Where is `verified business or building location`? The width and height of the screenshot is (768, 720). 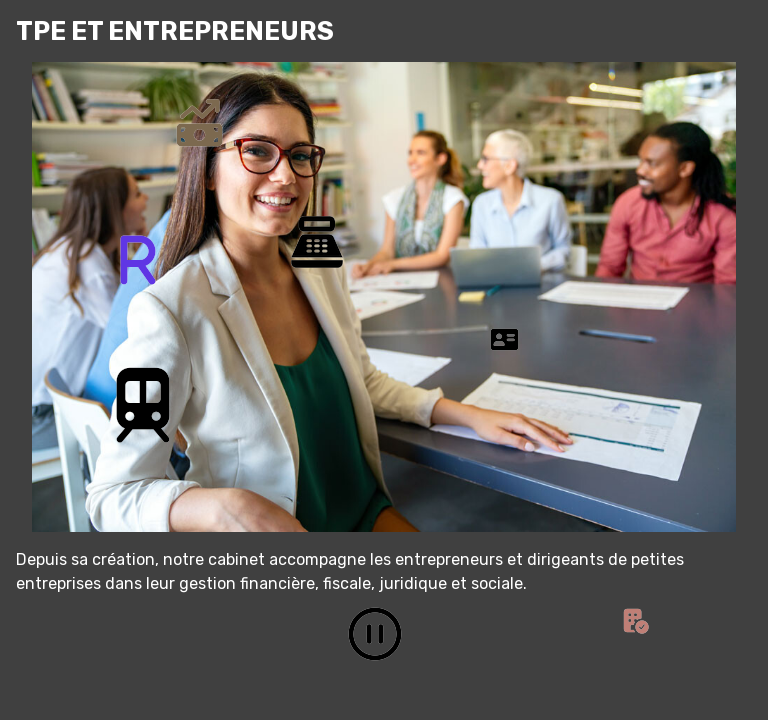
verified business or building location is located at coordinates (635, 620).